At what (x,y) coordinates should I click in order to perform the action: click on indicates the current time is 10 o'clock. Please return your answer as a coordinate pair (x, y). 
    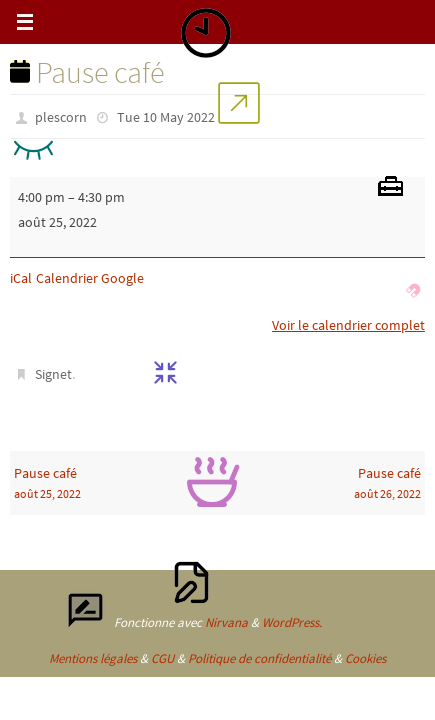
    Looking at the image, I should click on (206, 33).